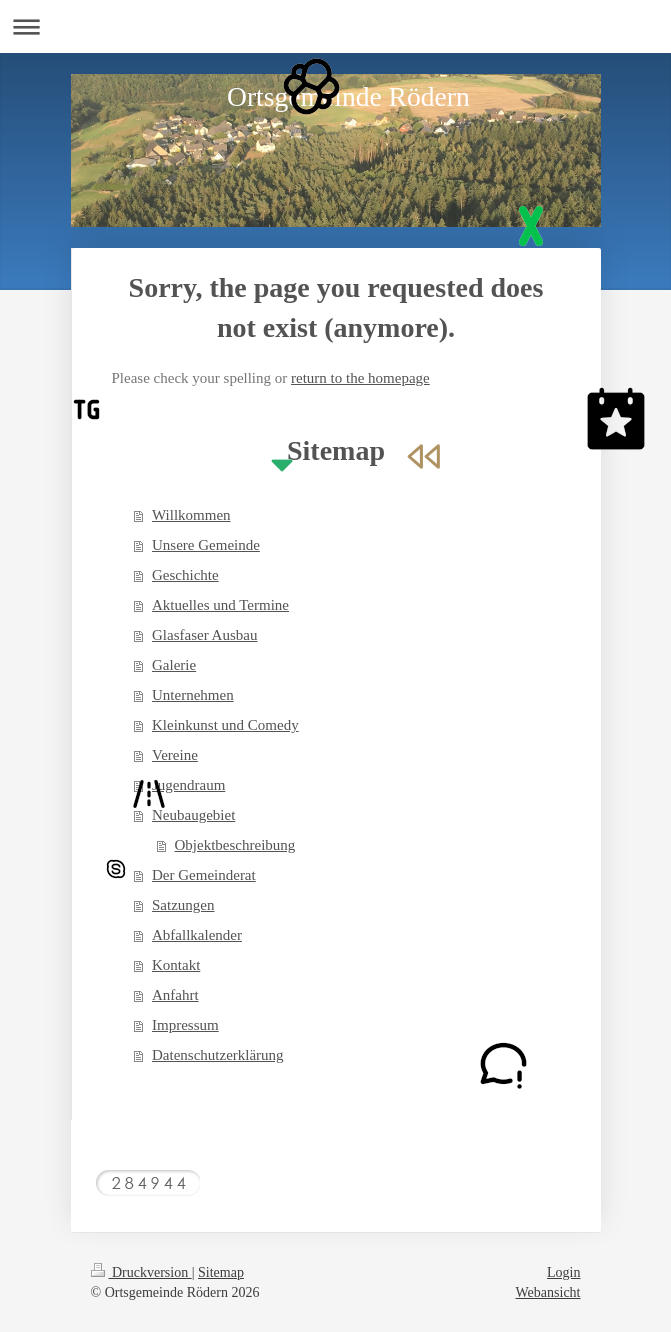 The image size is (671, 1332). I want to click on tangent function in a math or calculator app, so click(85, 409).